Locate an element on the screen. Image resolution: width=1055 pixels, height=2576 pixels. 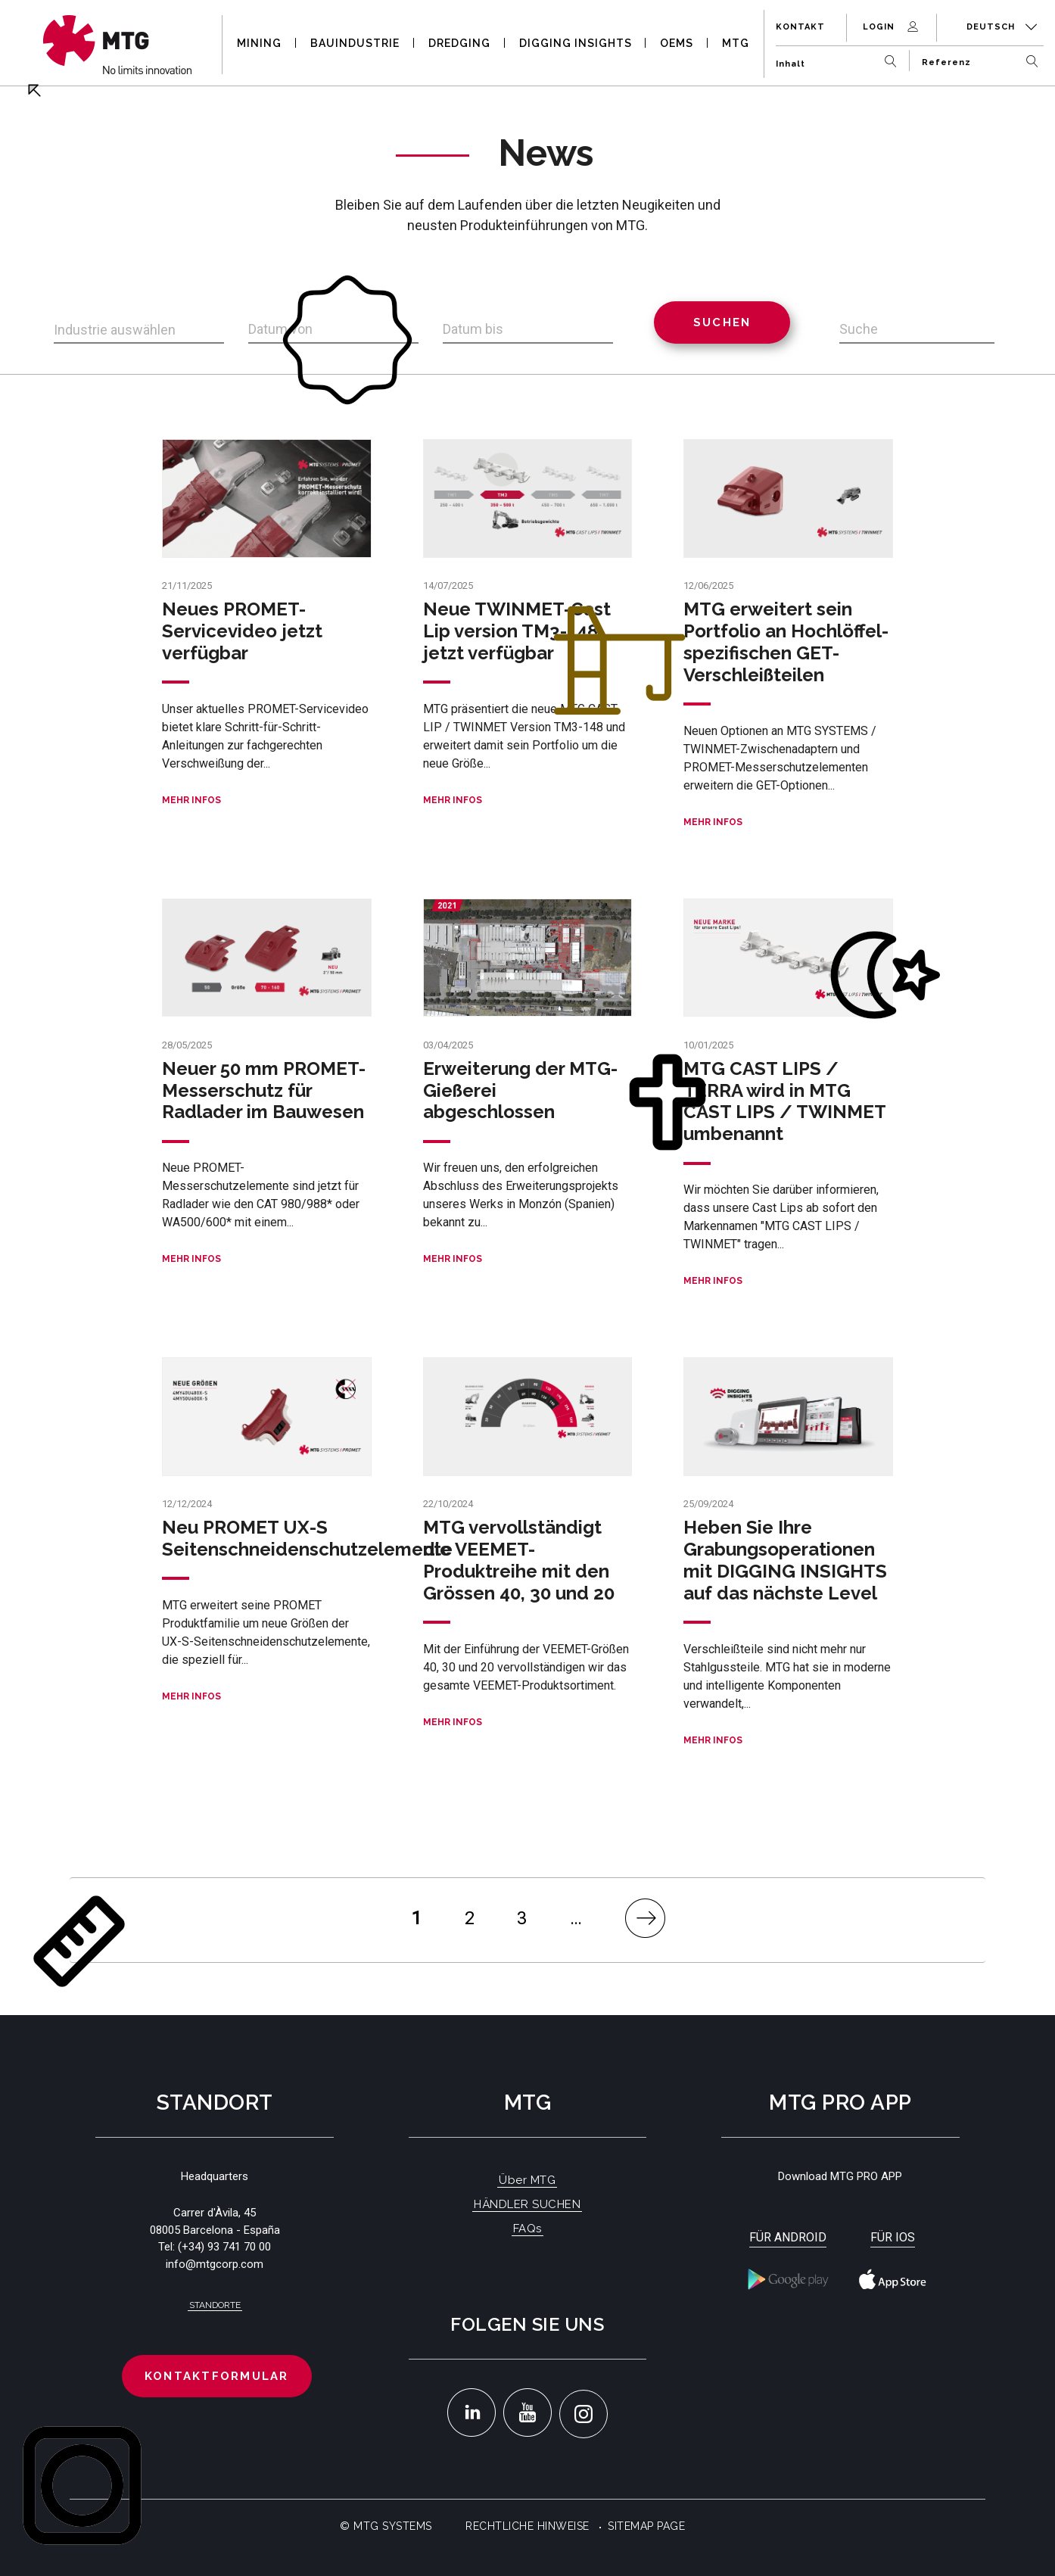
navigate back to previous screen is located at coordinates (34, 90).